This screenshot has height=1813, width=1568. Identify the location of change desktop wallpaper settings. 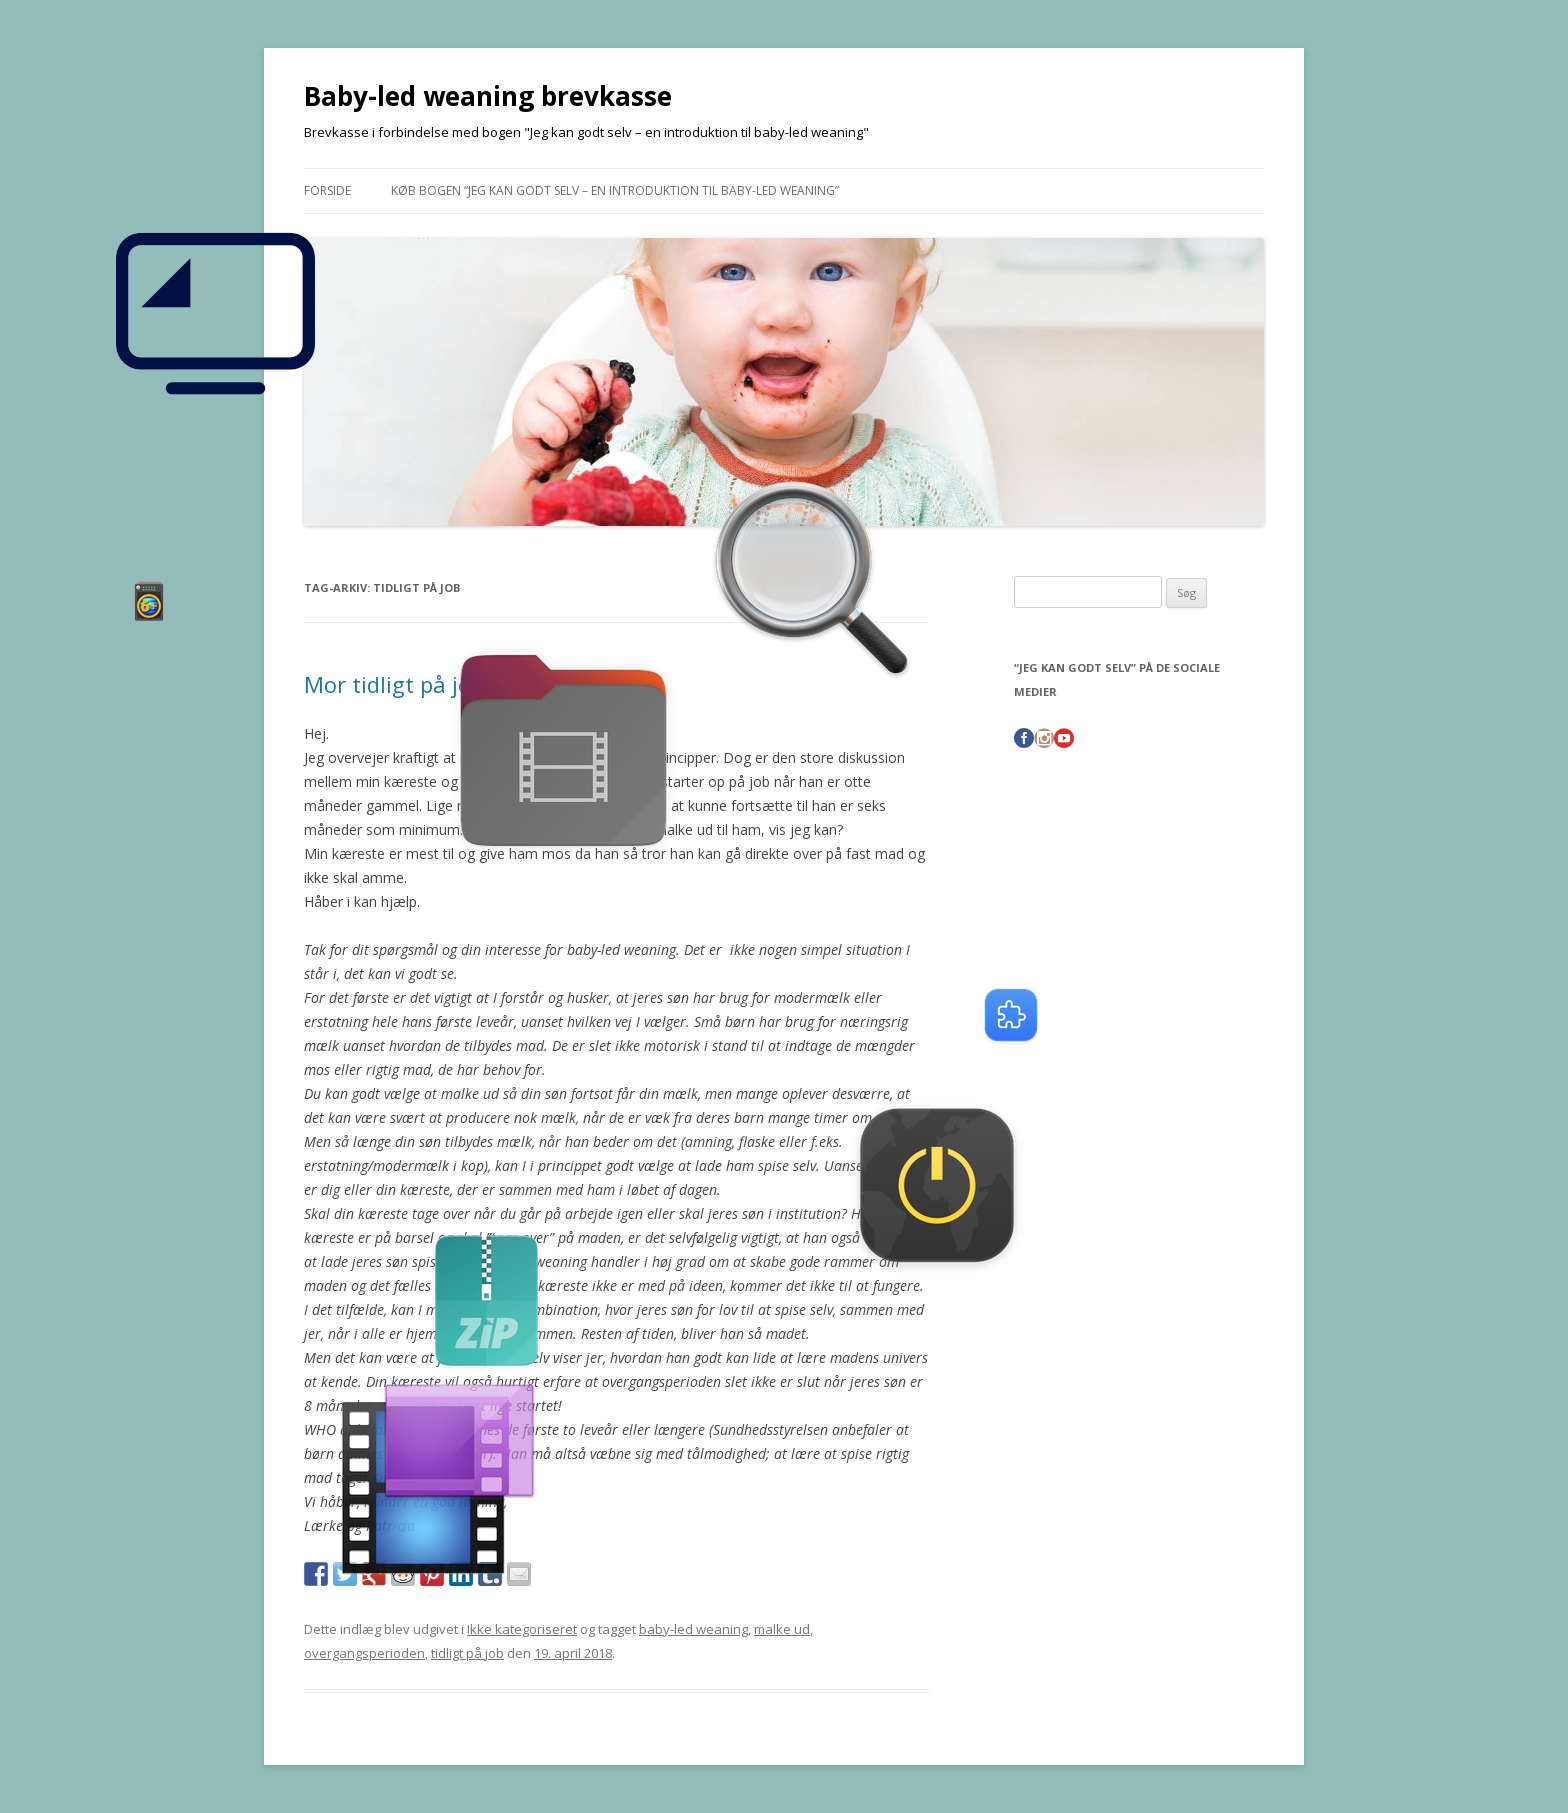
(215, 307).